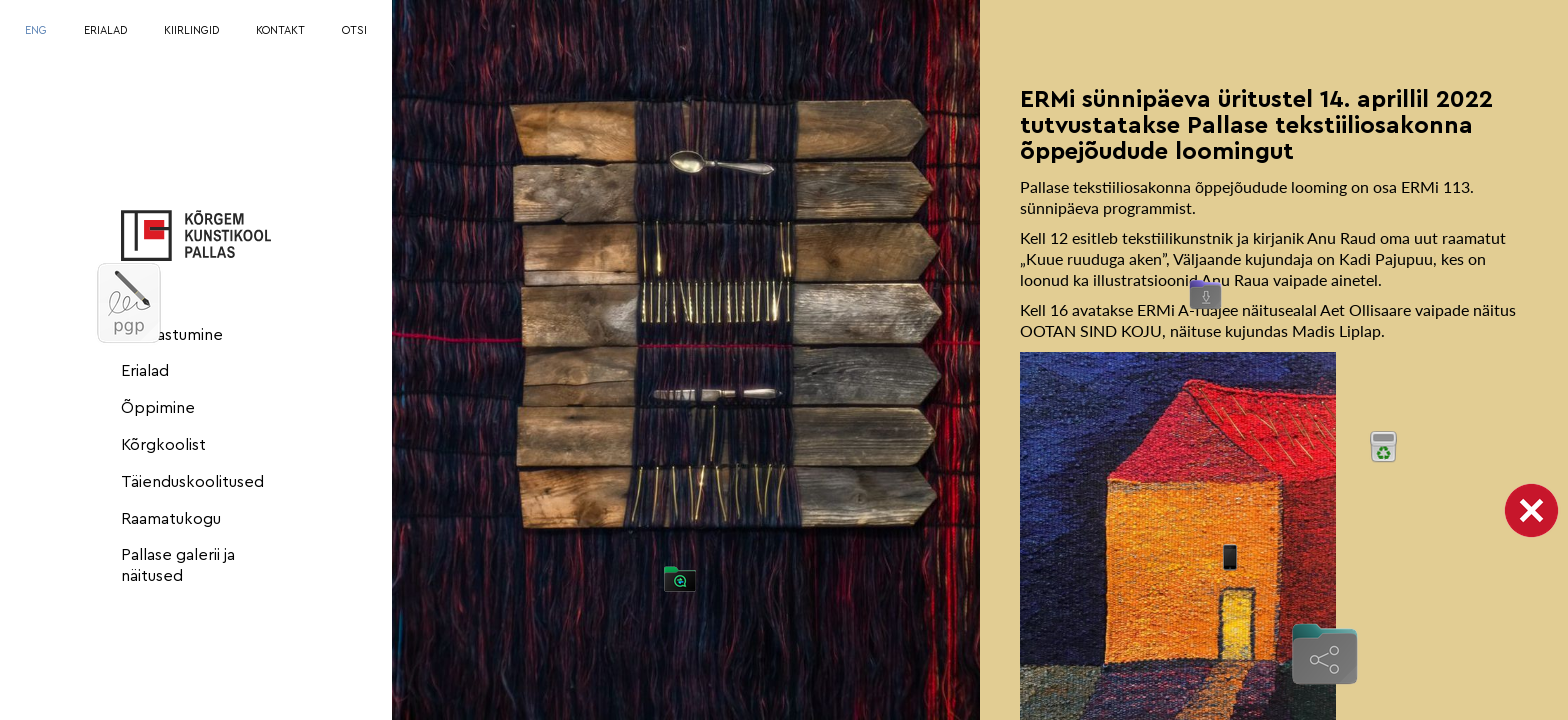 The height and width of the screenshot is (720, 1568). What do you see at coordinates (1230, 557) in the screenshot?
I see `set up or configure an iPhone device` at bounding box center [1230, 557].